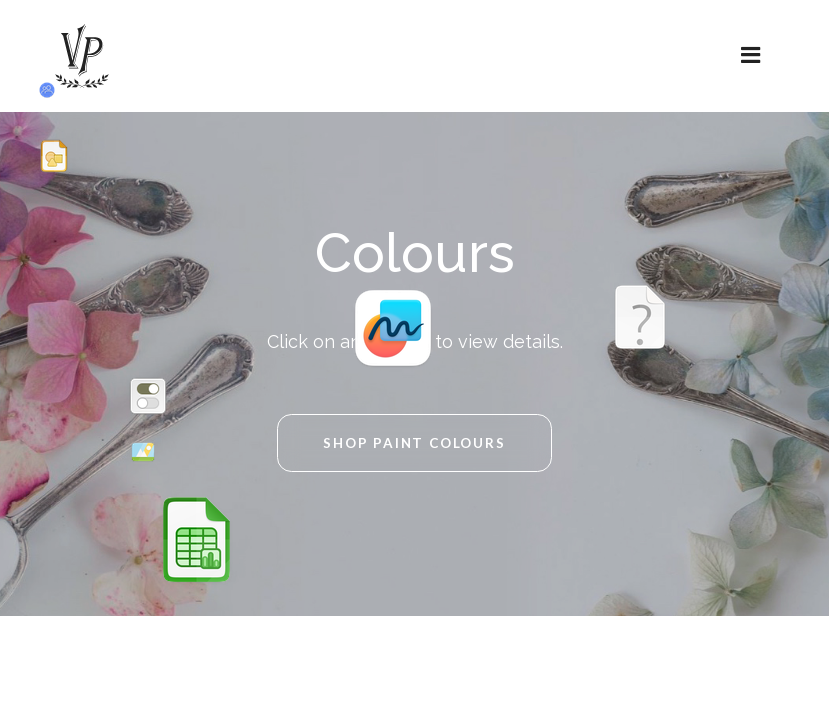 The height and width of the screenshot is (720, 829). What do you see at coordinates (196, 539) in the screenshot?
I see `open a libreoffice calc spreadsheet file` at bounding box center [196, 539].